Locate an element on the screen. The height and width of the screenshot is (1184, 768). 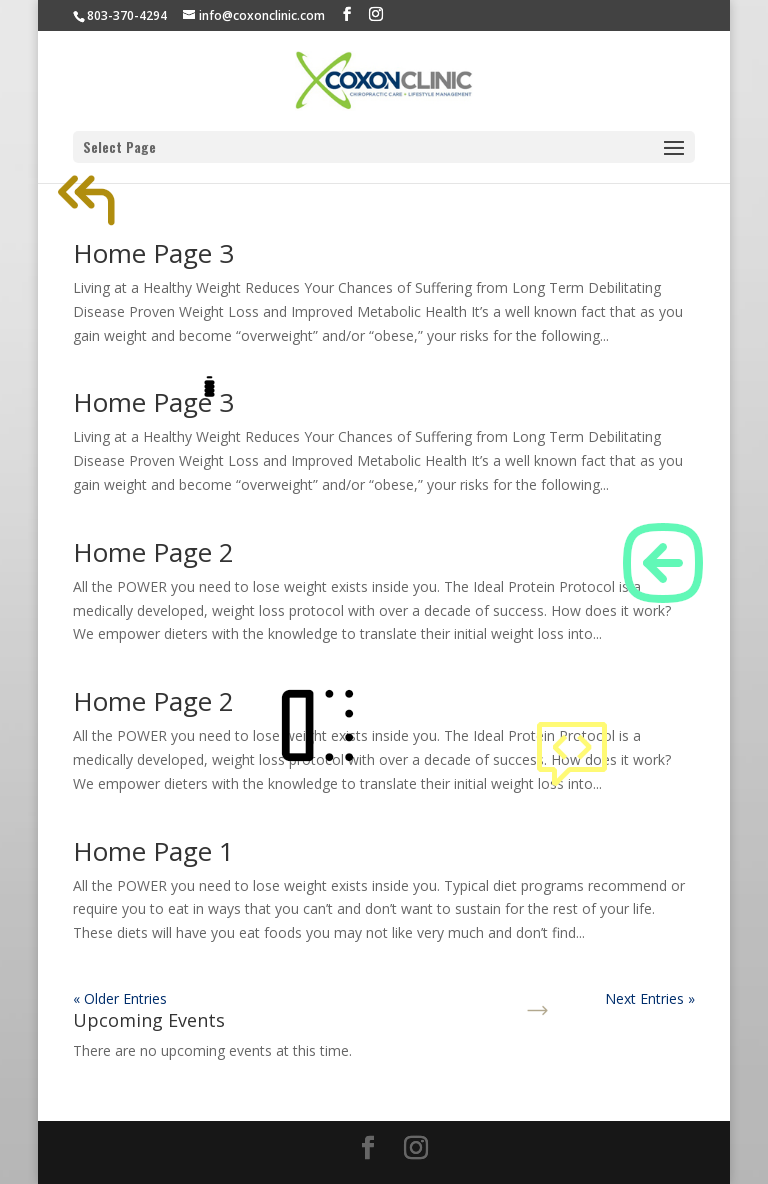
track your water intake is located at coordinates (209, 386).